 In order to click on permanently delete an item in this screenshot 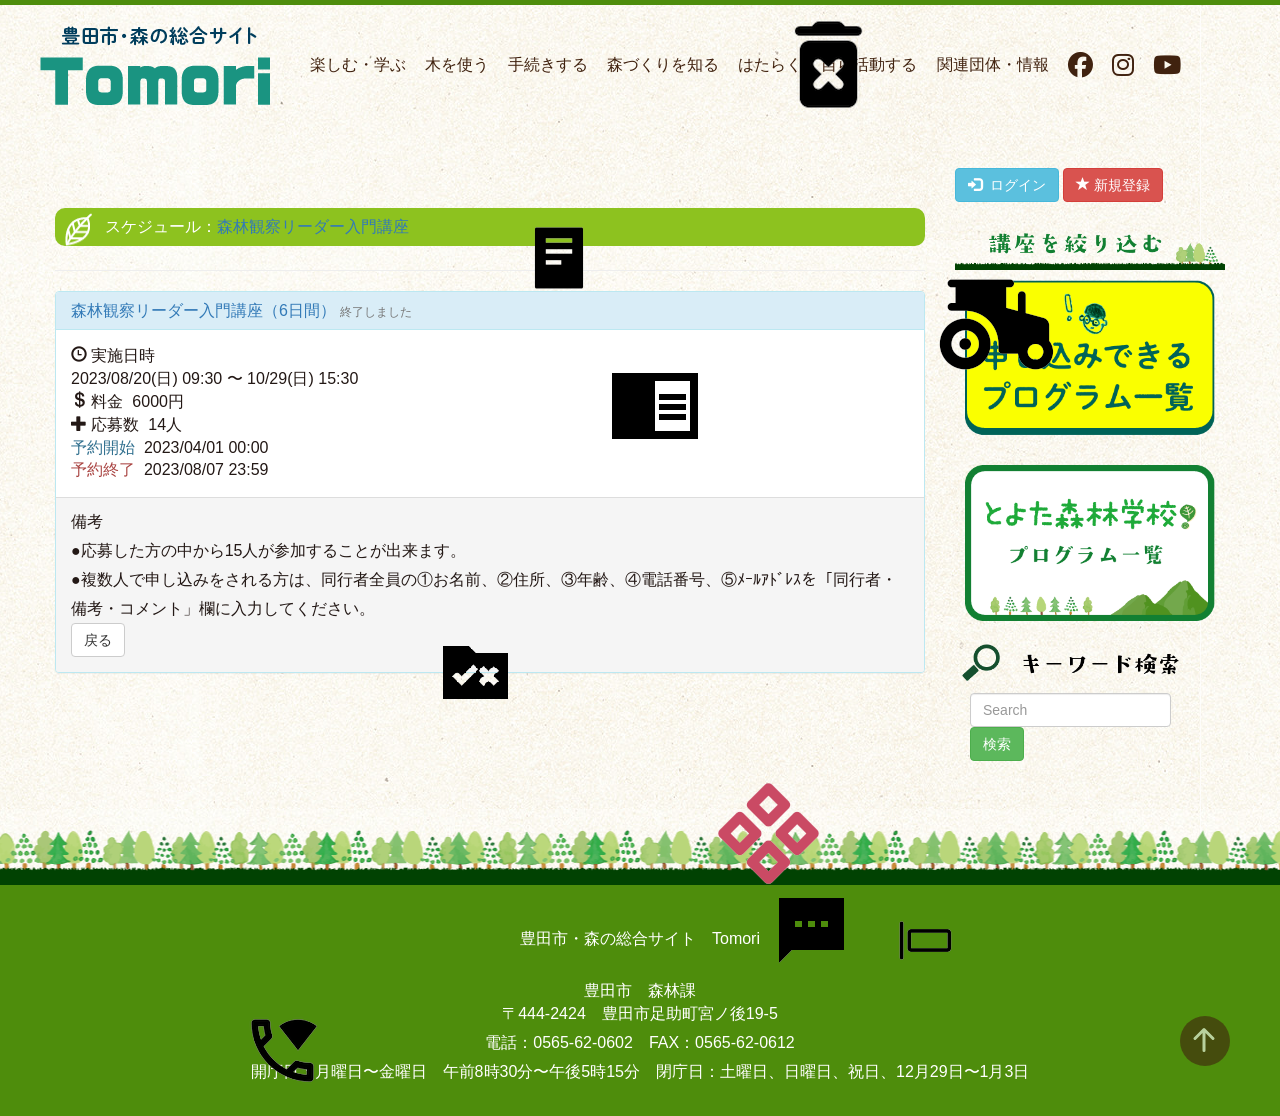, I will do `click(828, 64)`.